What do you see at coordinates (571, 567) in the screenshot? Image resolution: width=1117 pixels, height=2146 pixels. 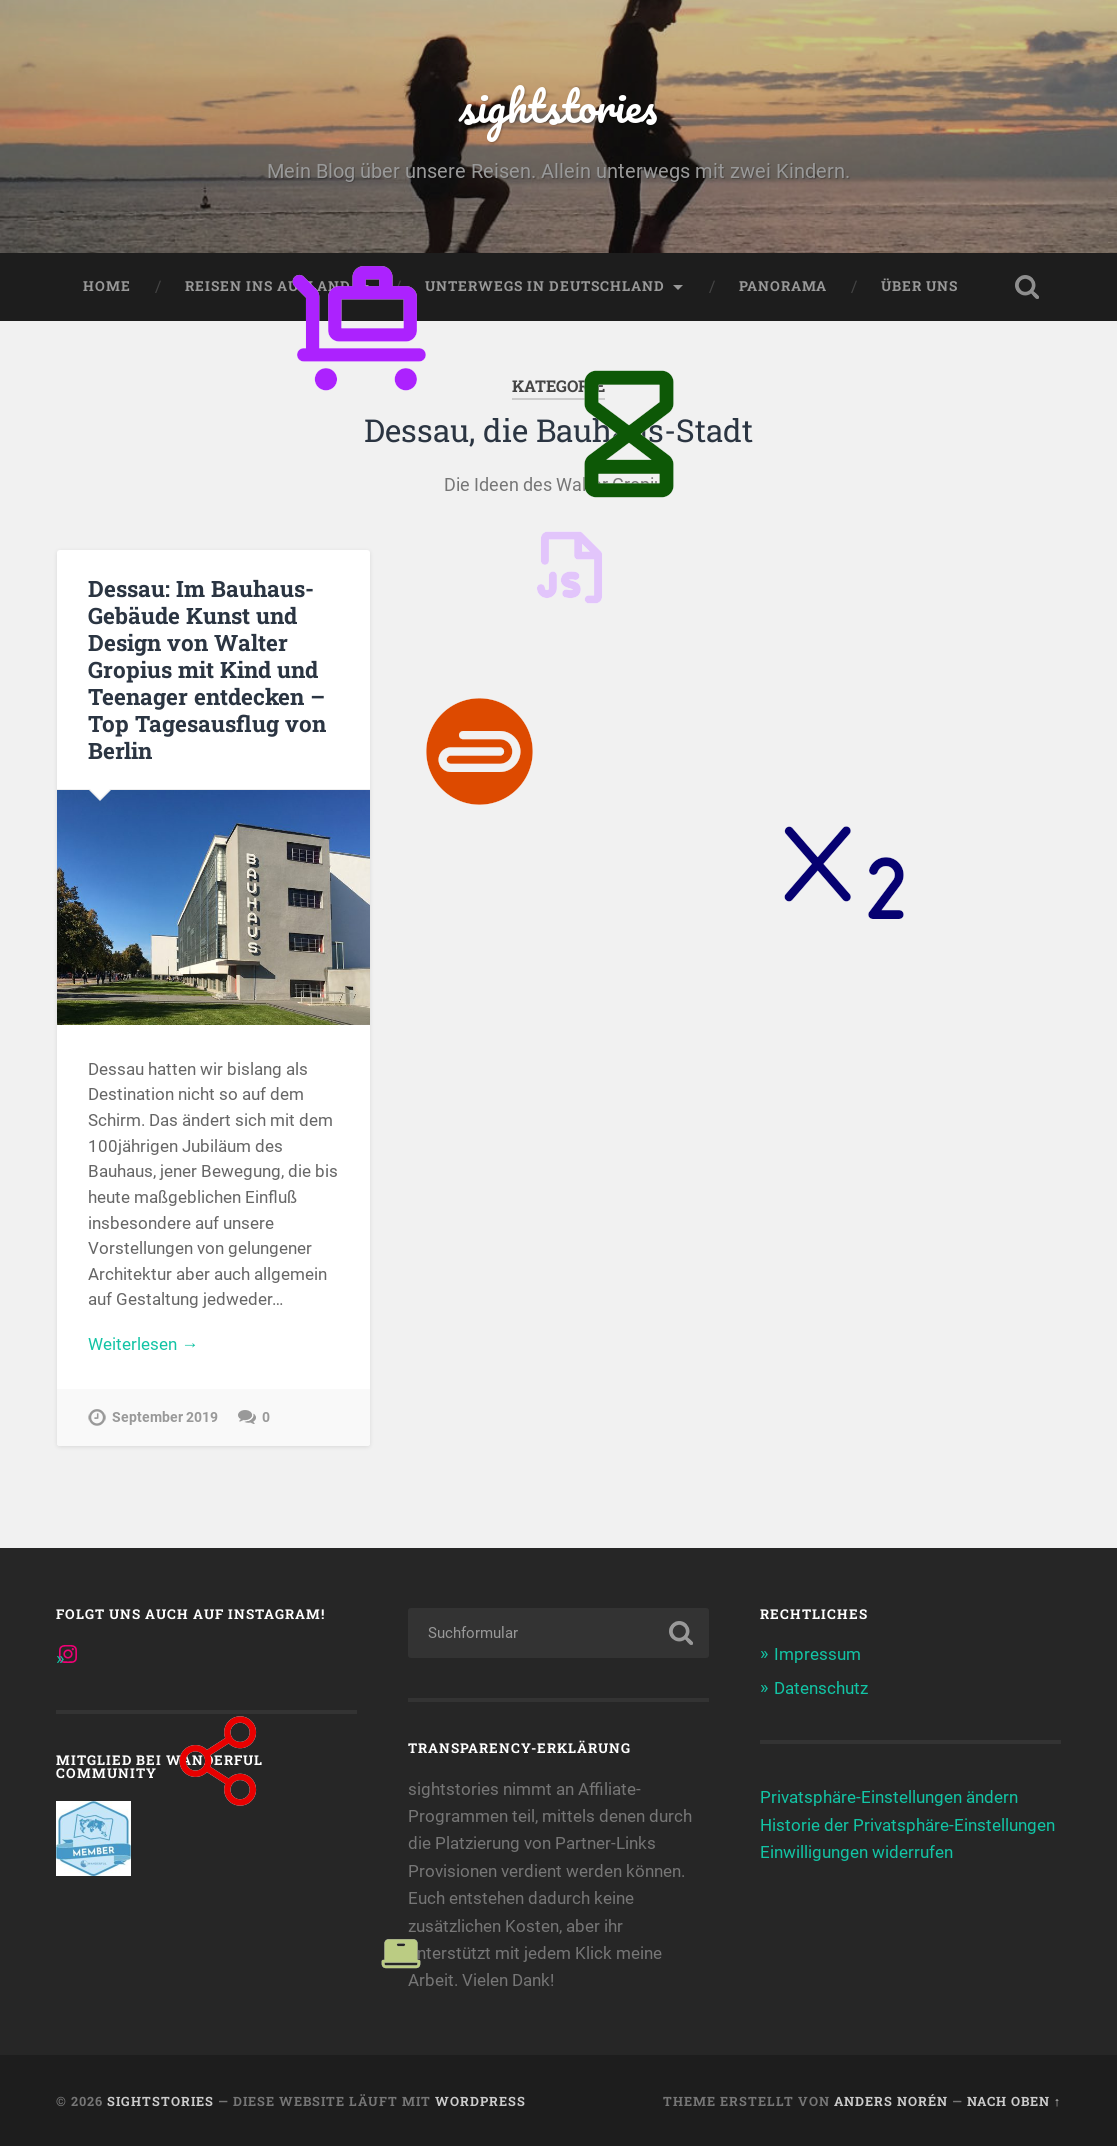 I see `javascript file in a project directory` at bounding box center [571, 567].